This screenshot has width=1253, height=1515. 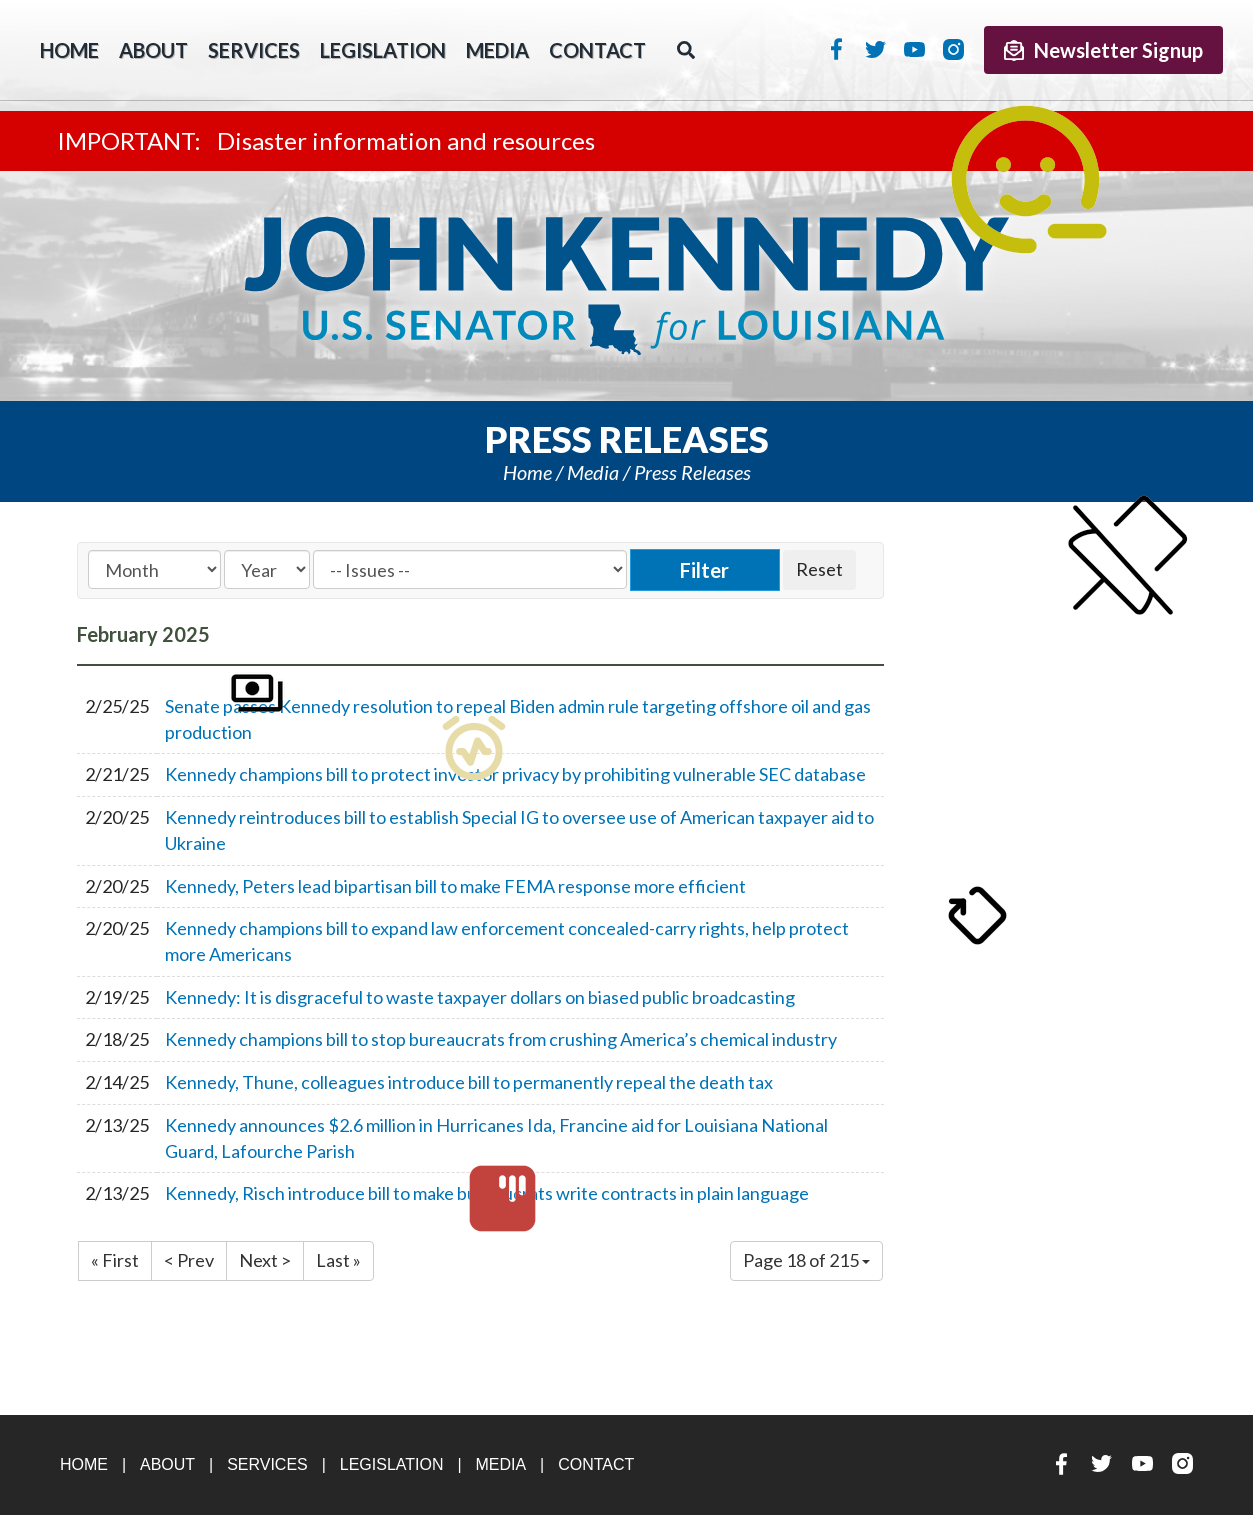 I want to click on unpin an item from its current location, so click(x=1123, y=560).